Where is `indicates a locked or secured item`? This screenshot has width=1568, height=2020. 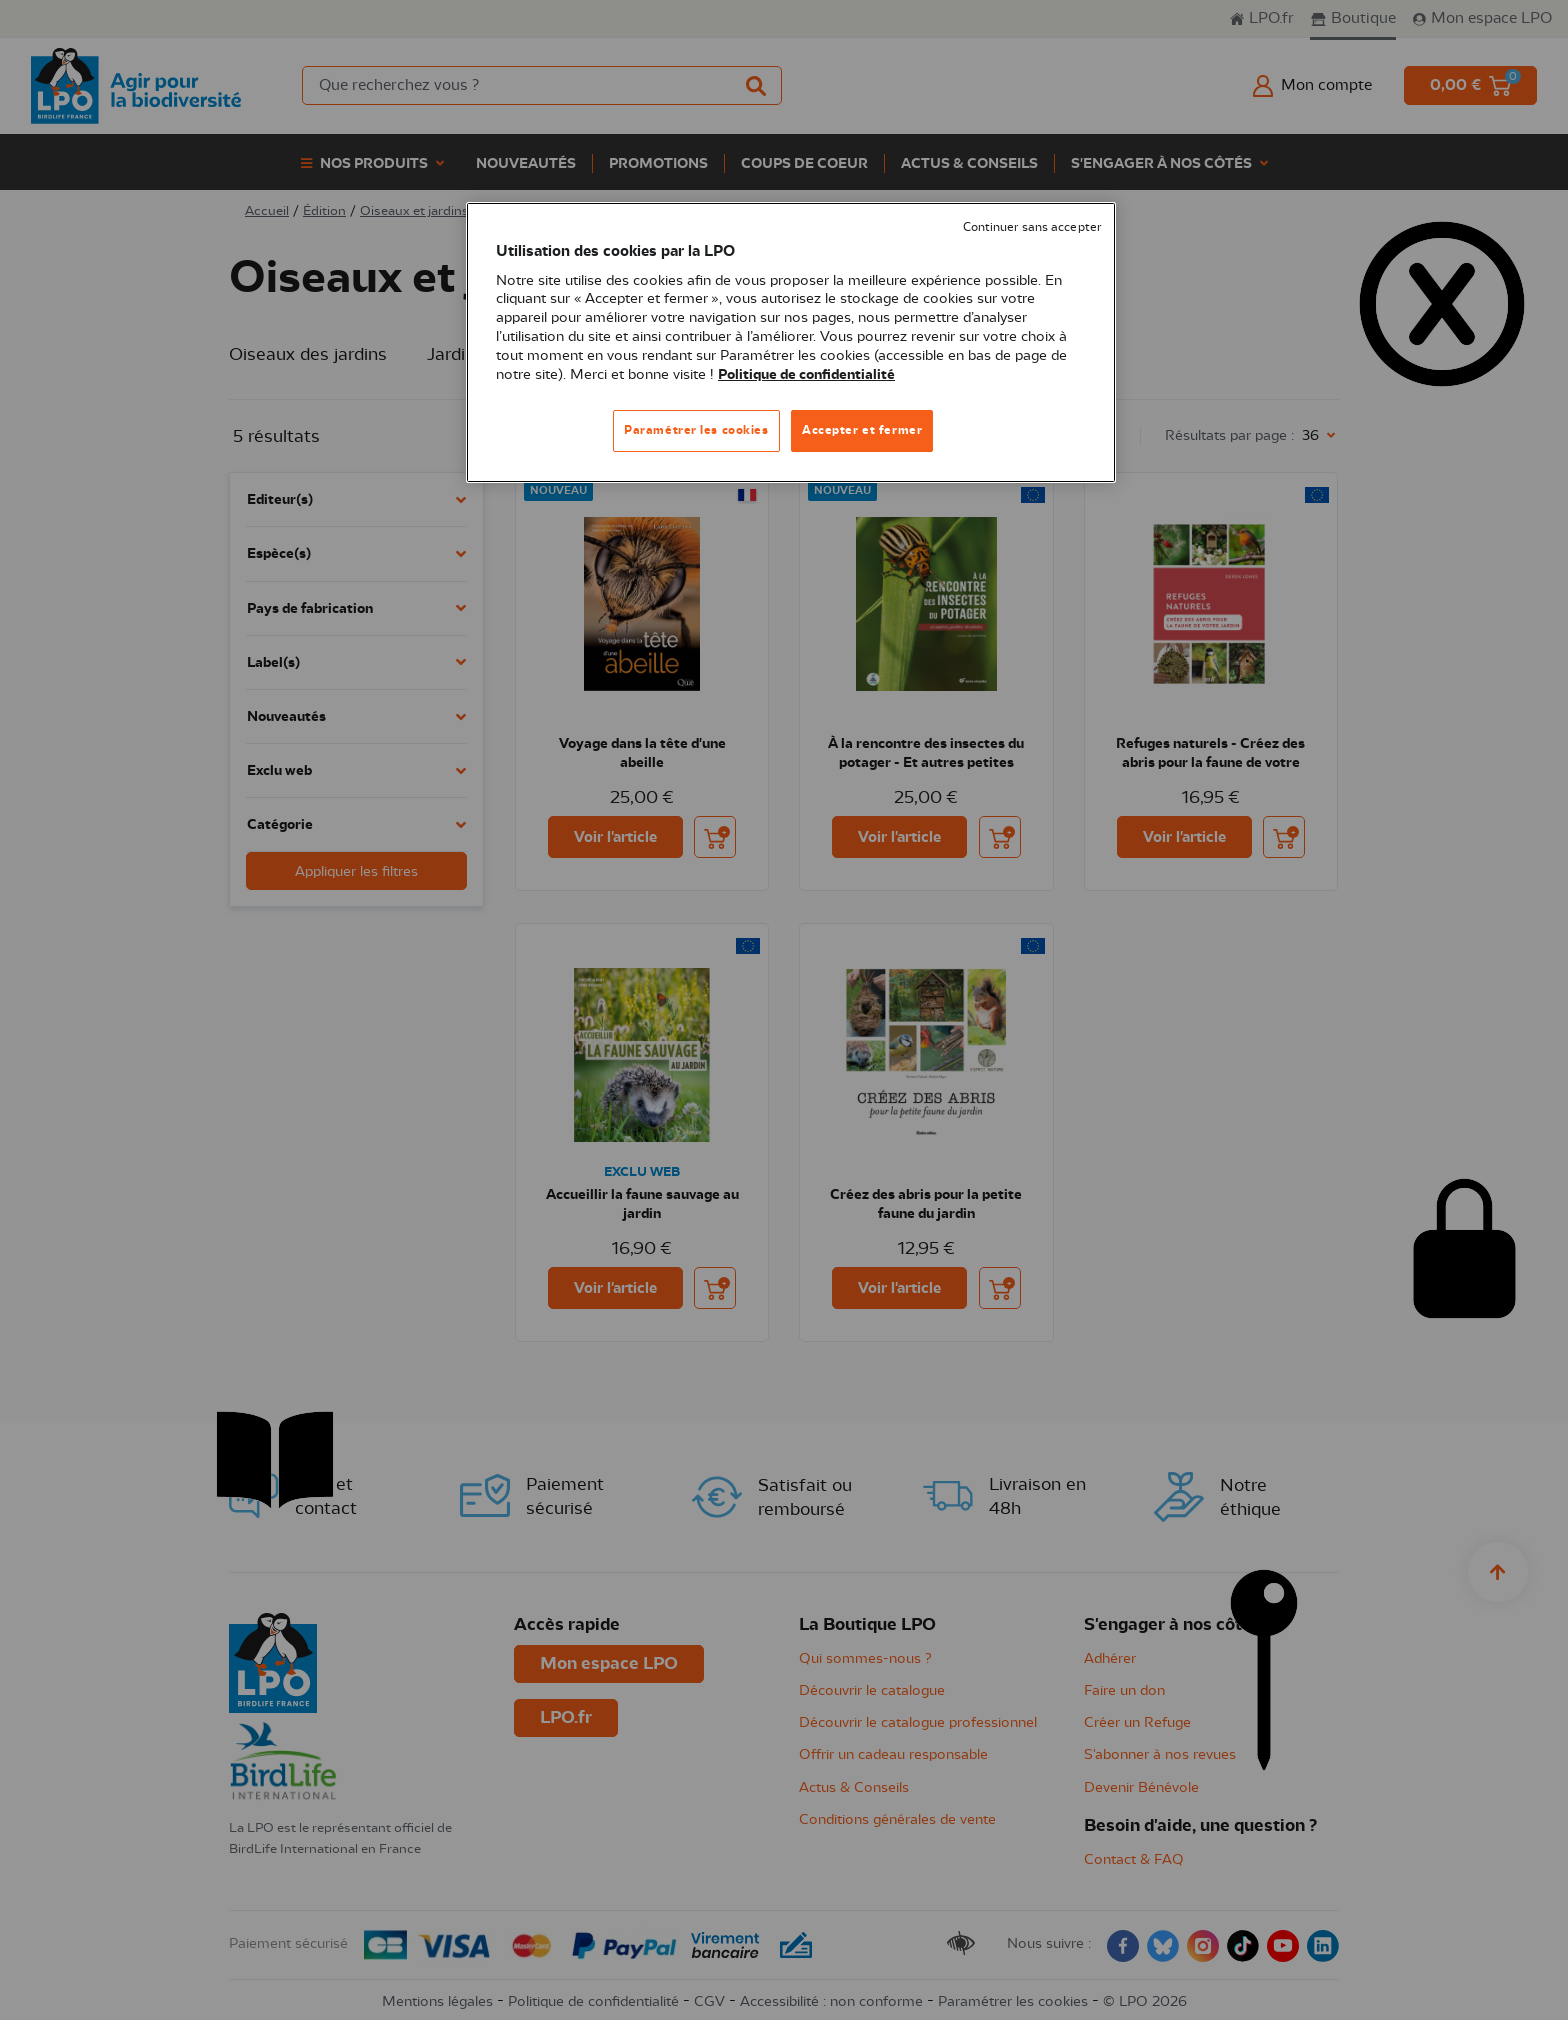
indicates a locked or secured item is located at coordinates (1464, 1248).